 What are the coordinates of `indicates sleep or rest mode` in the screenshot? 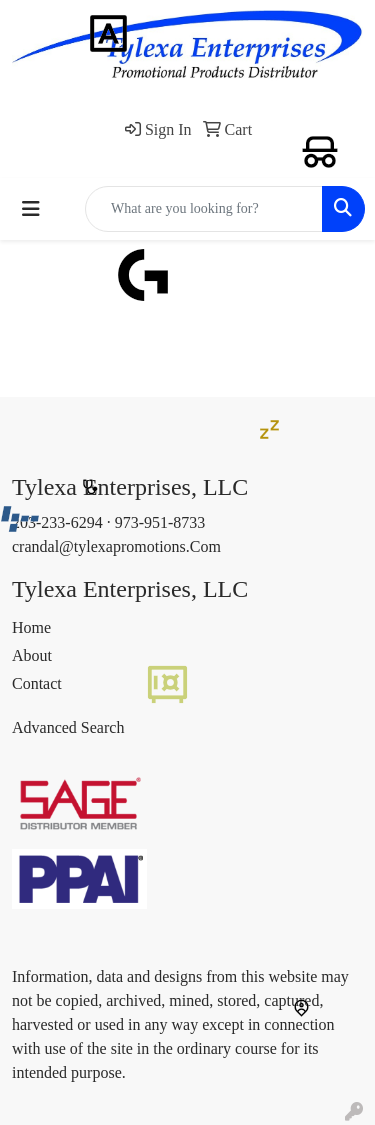 It's located at (269, 429).